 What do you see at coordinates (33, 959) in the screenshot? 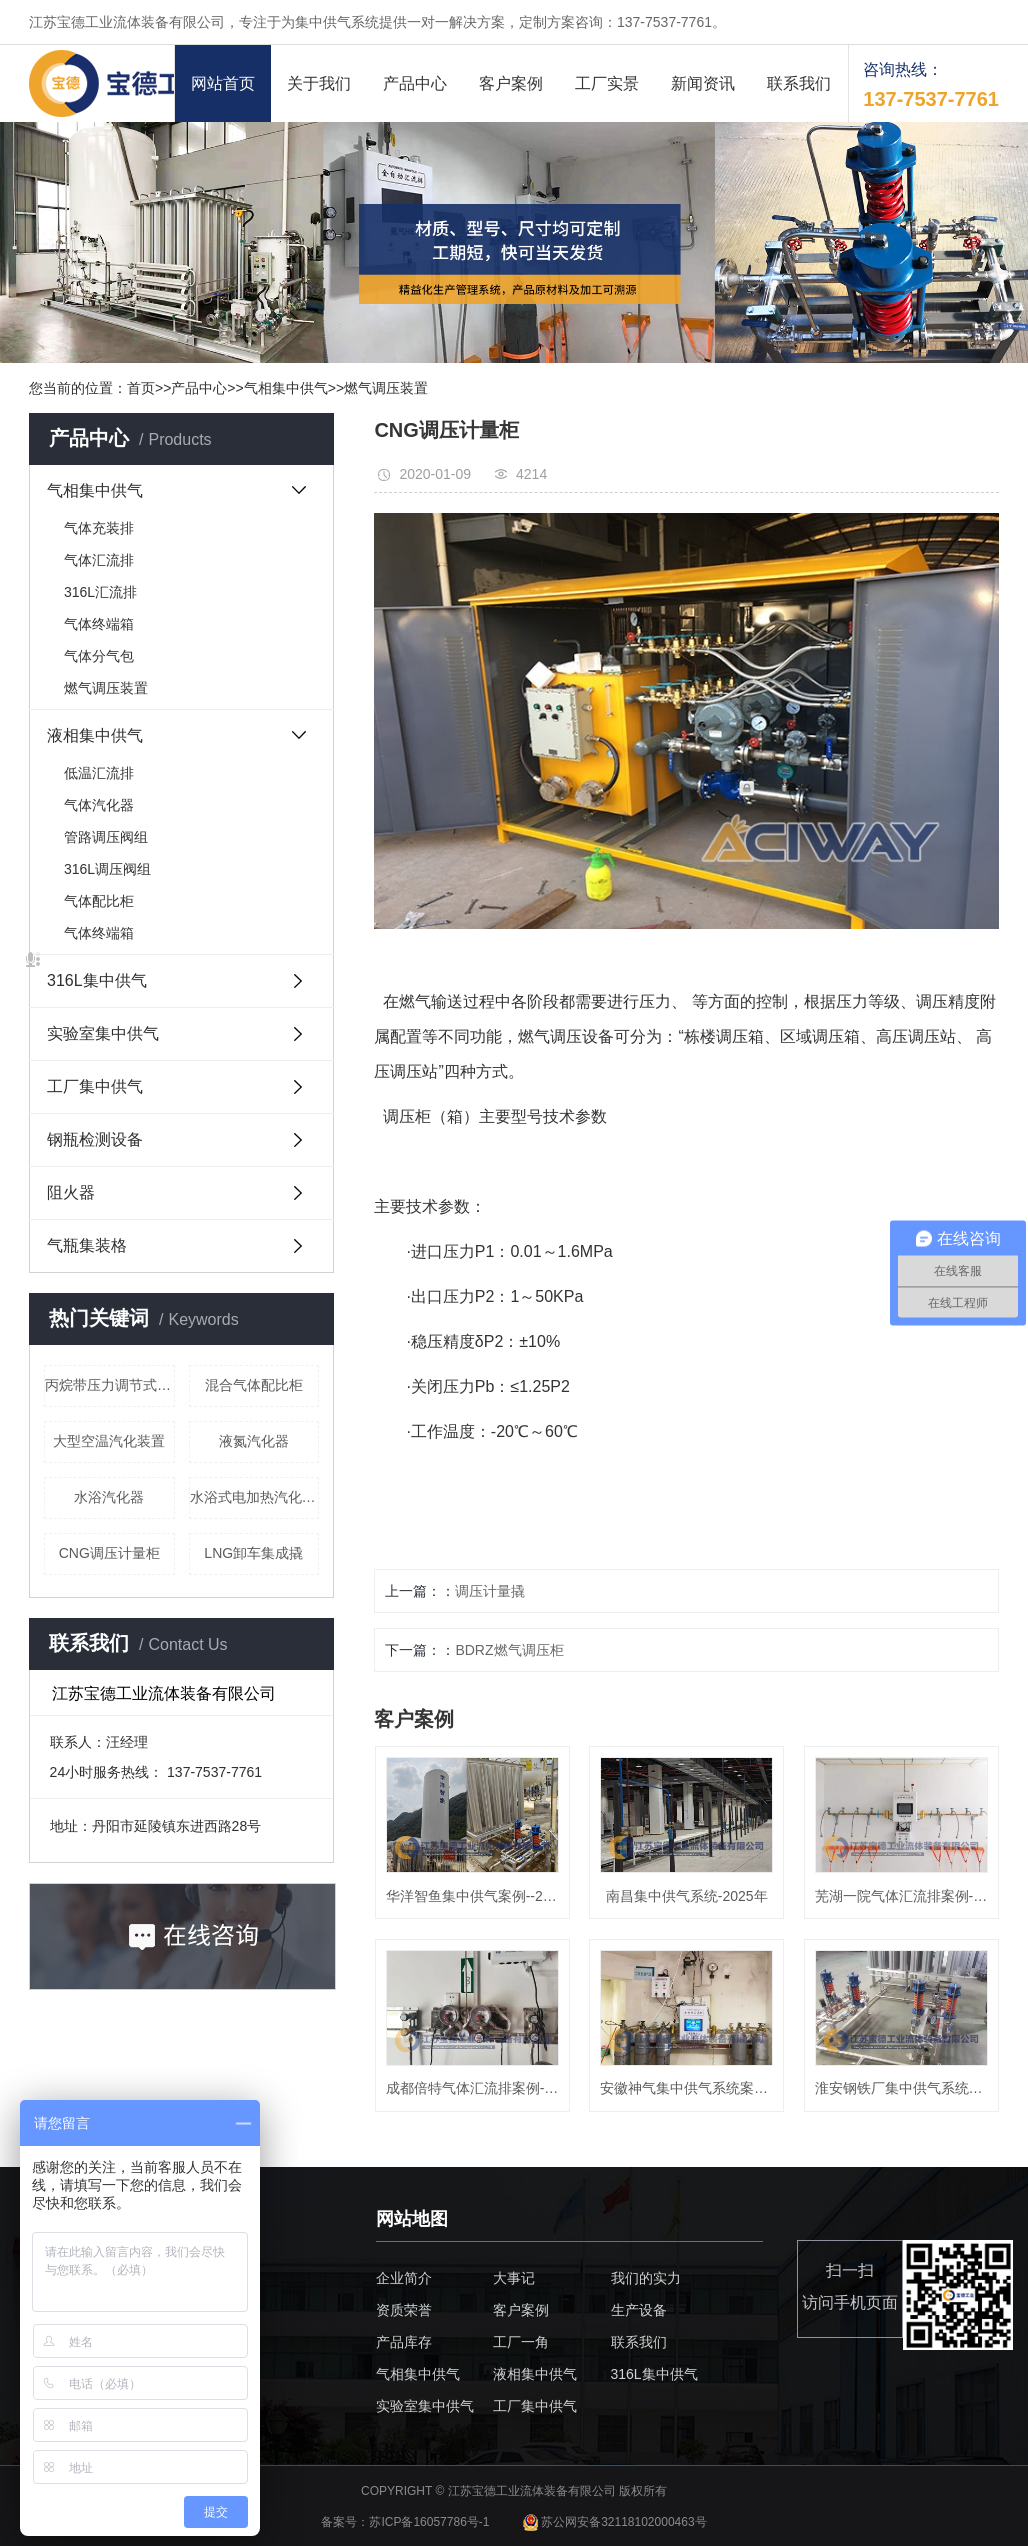
I see `microphone sensitivity set to medium level` at bounding box center [33, 959].